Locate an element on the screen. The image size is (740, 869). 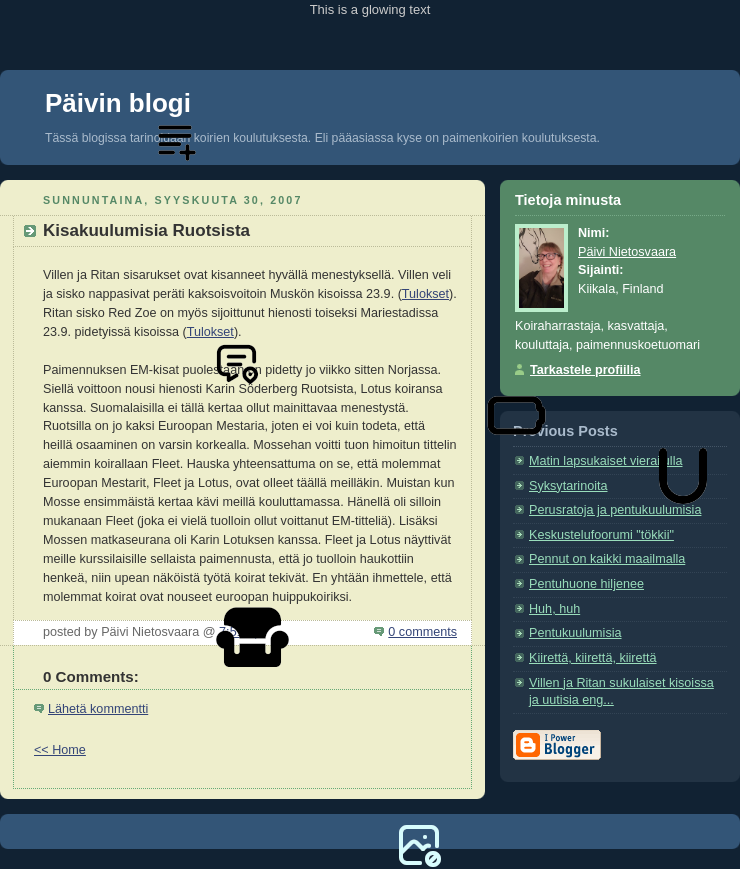
indicates current battery level is located at coordinates (516, 415).